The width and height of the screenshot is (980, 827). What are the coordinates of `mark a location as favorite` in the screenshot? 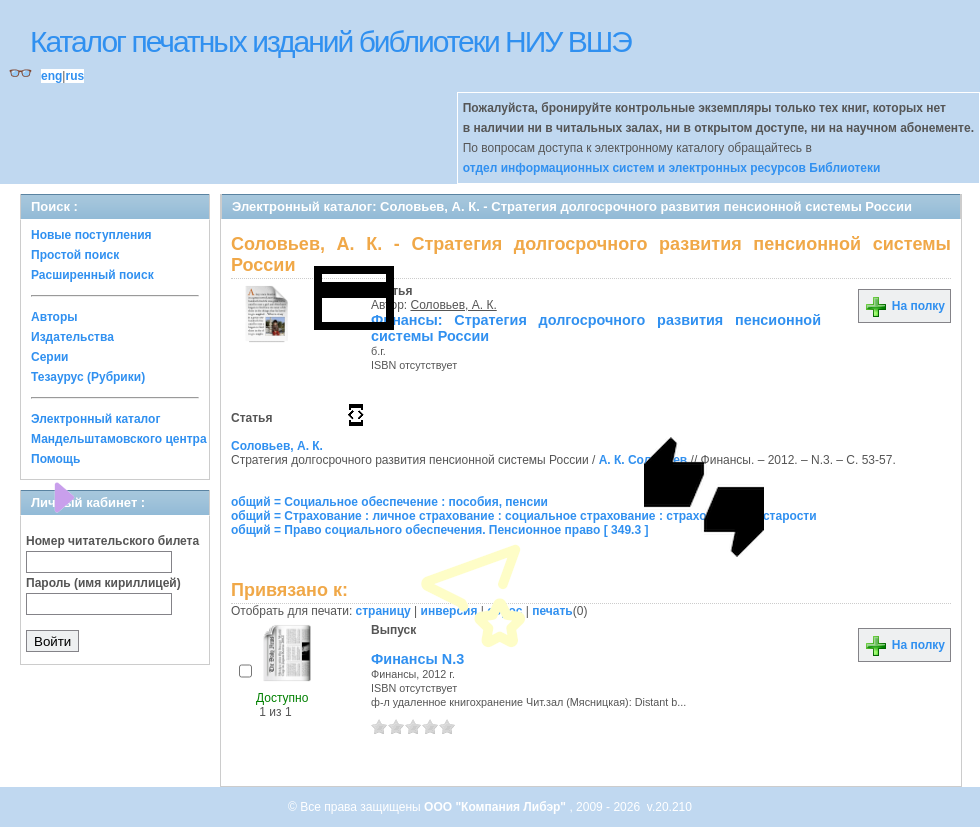 It's located at (471, 593).